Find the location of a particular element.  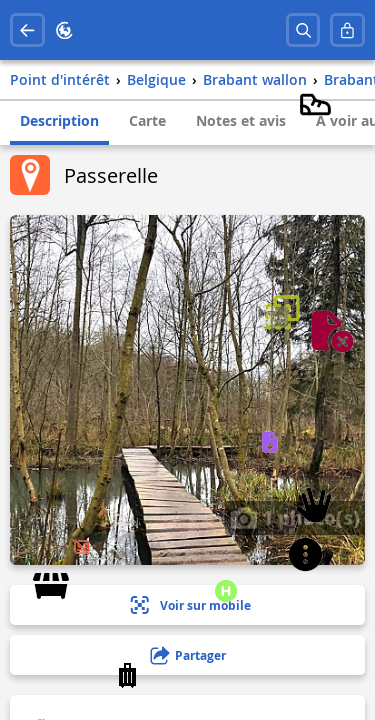

access travel or trip information is located at coordinates (127, 675).